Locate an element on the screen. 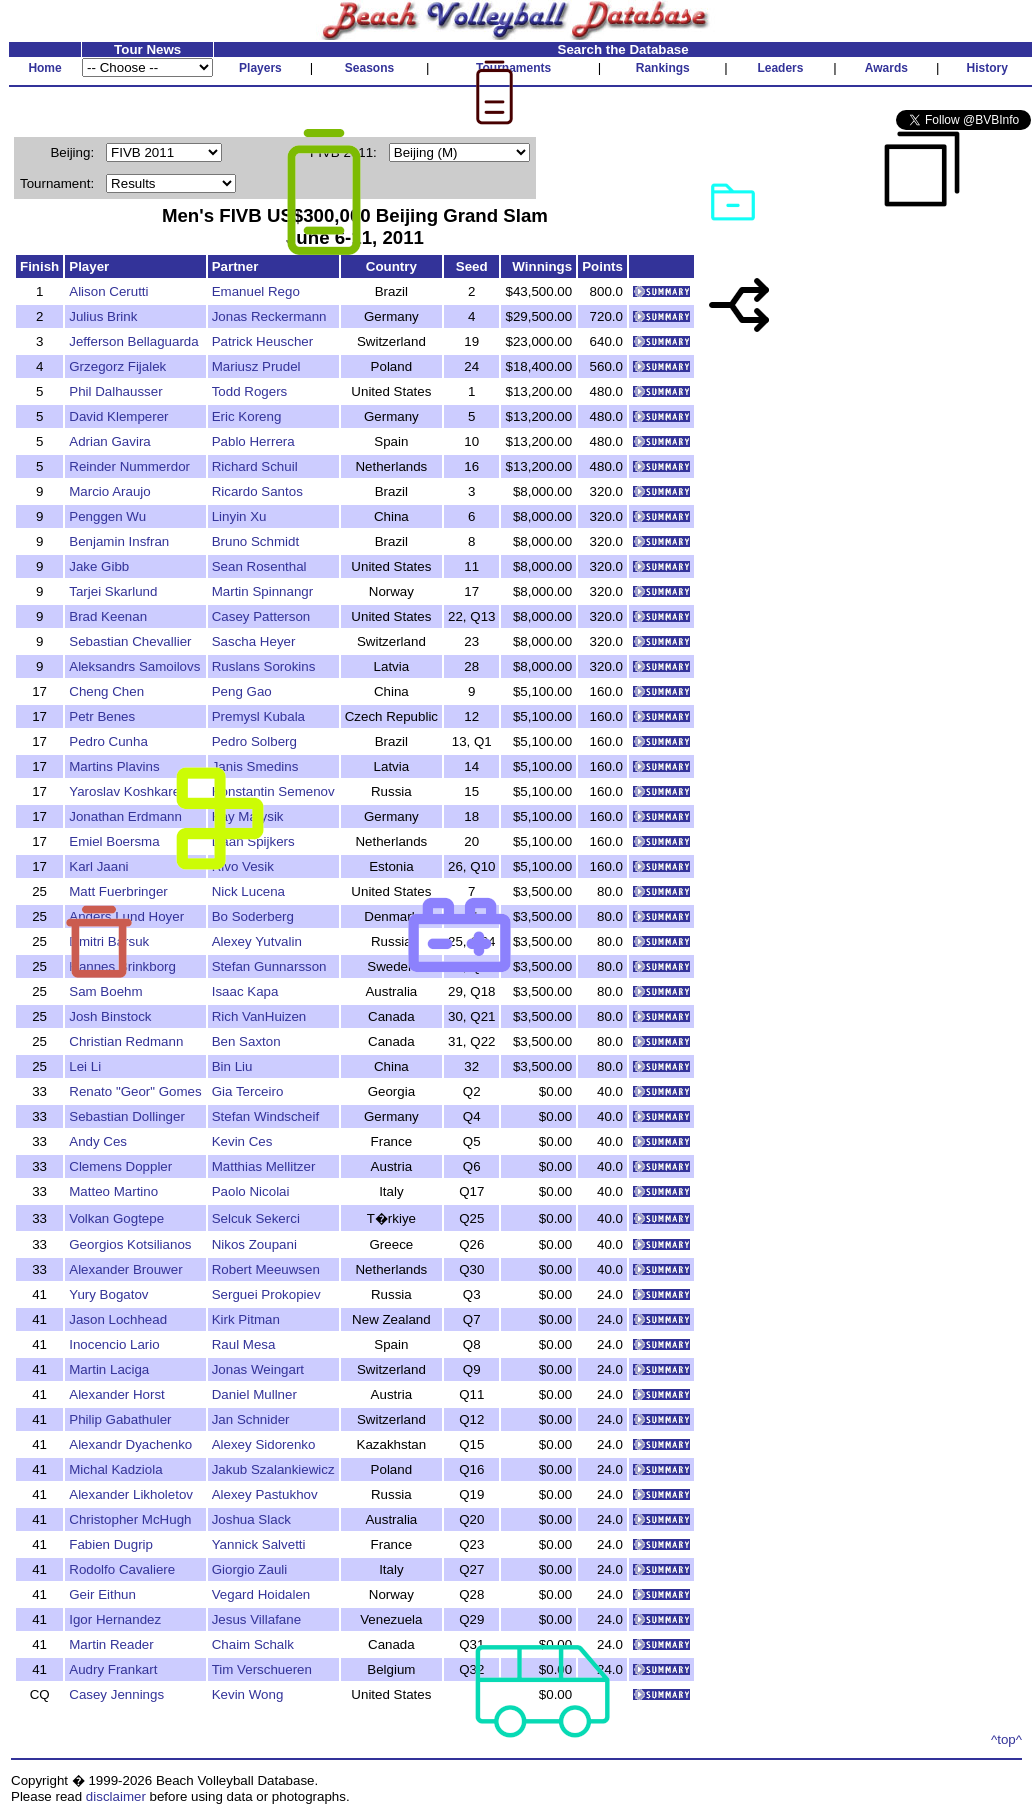 The width and height of the screenshot is (1033, 1811). remove a file or item from this folder is located at coordinates (733, 202).